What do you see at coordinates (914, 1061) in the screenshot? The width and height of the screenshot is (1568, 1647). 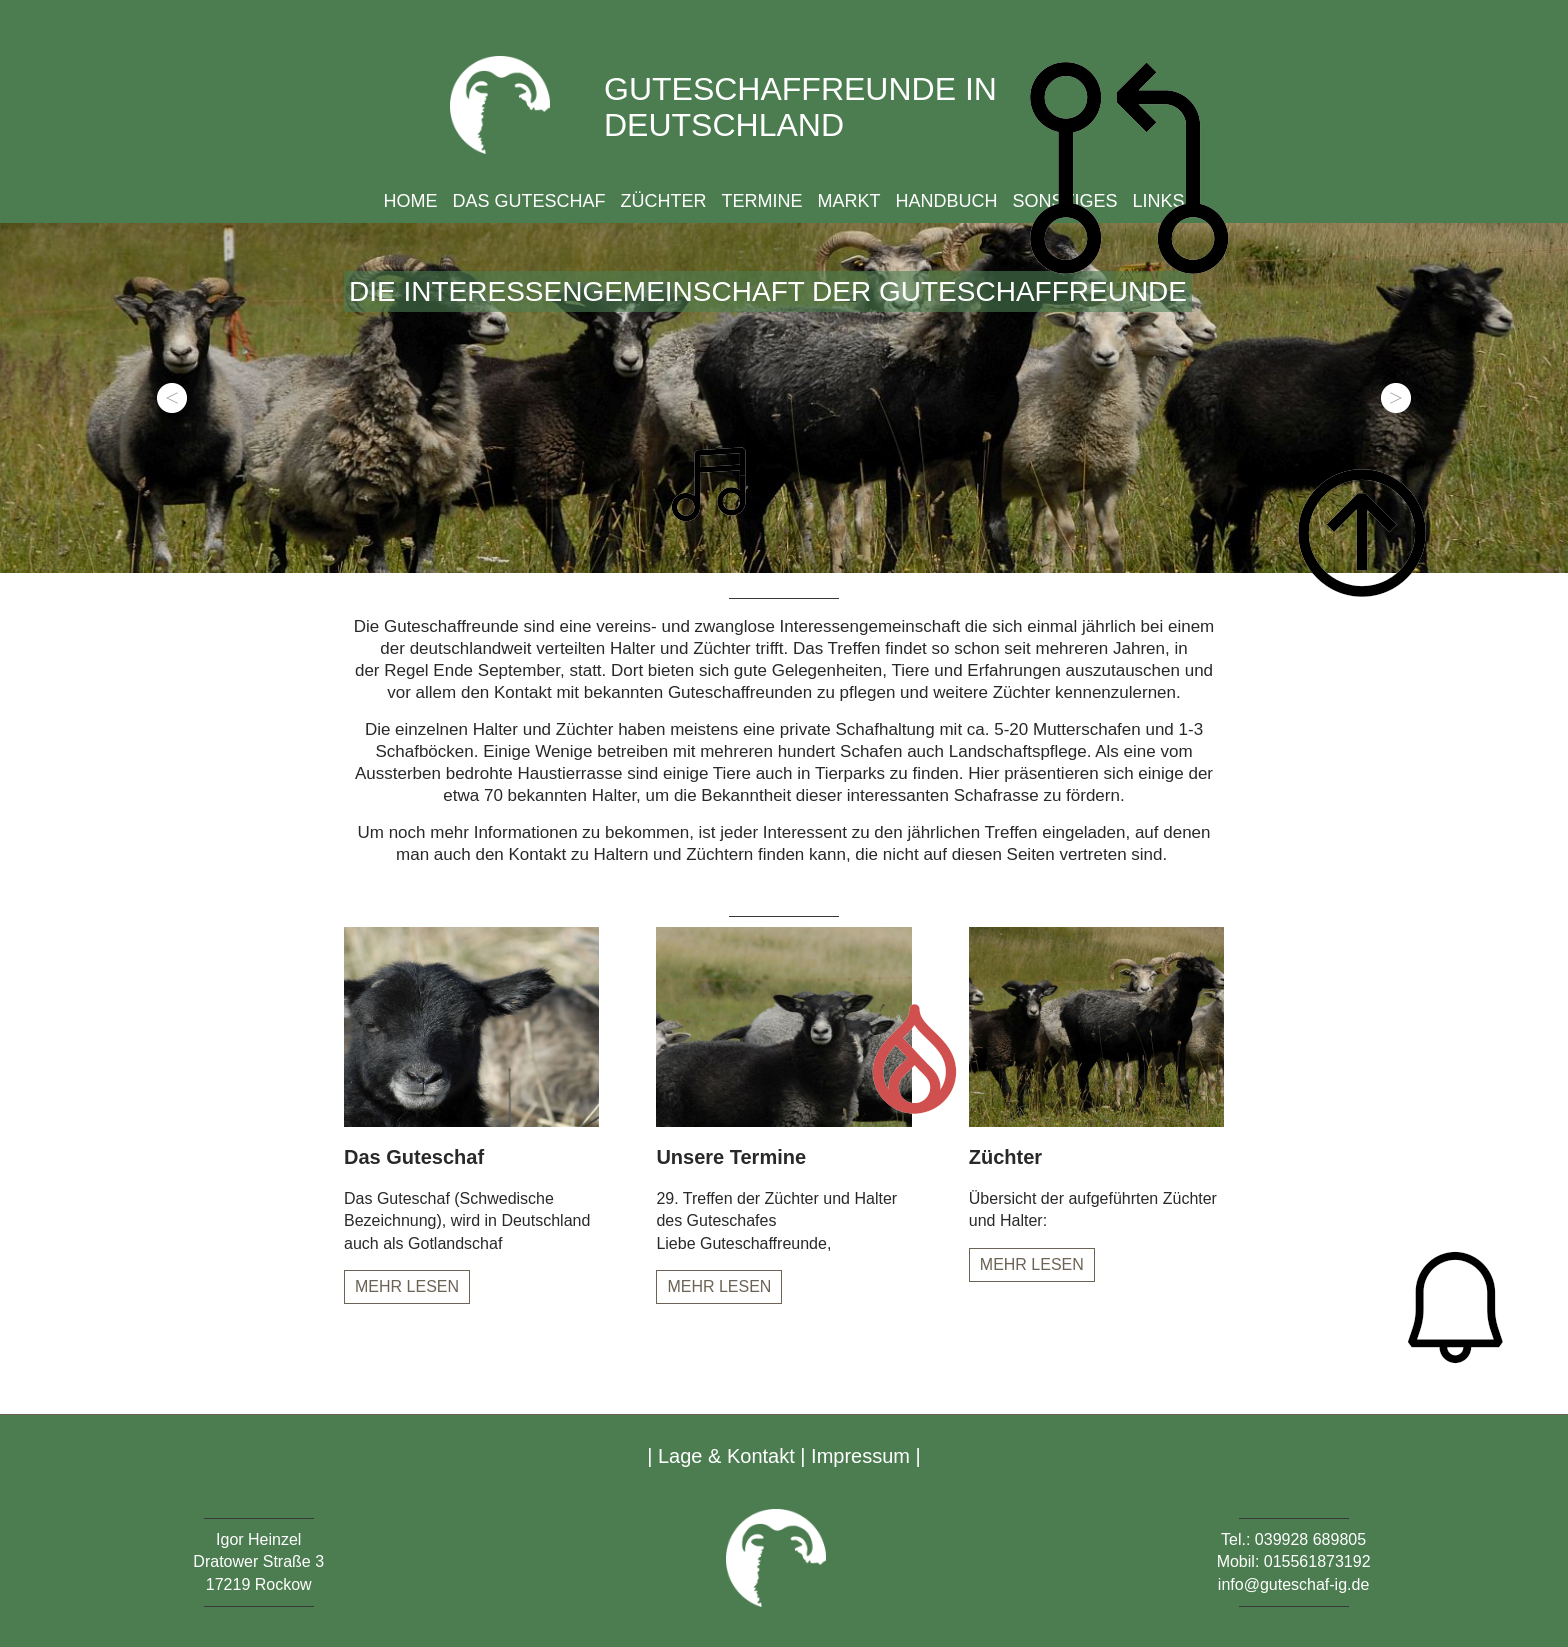 I see `drupal content management system logo` at bounding box center [914, 1061].